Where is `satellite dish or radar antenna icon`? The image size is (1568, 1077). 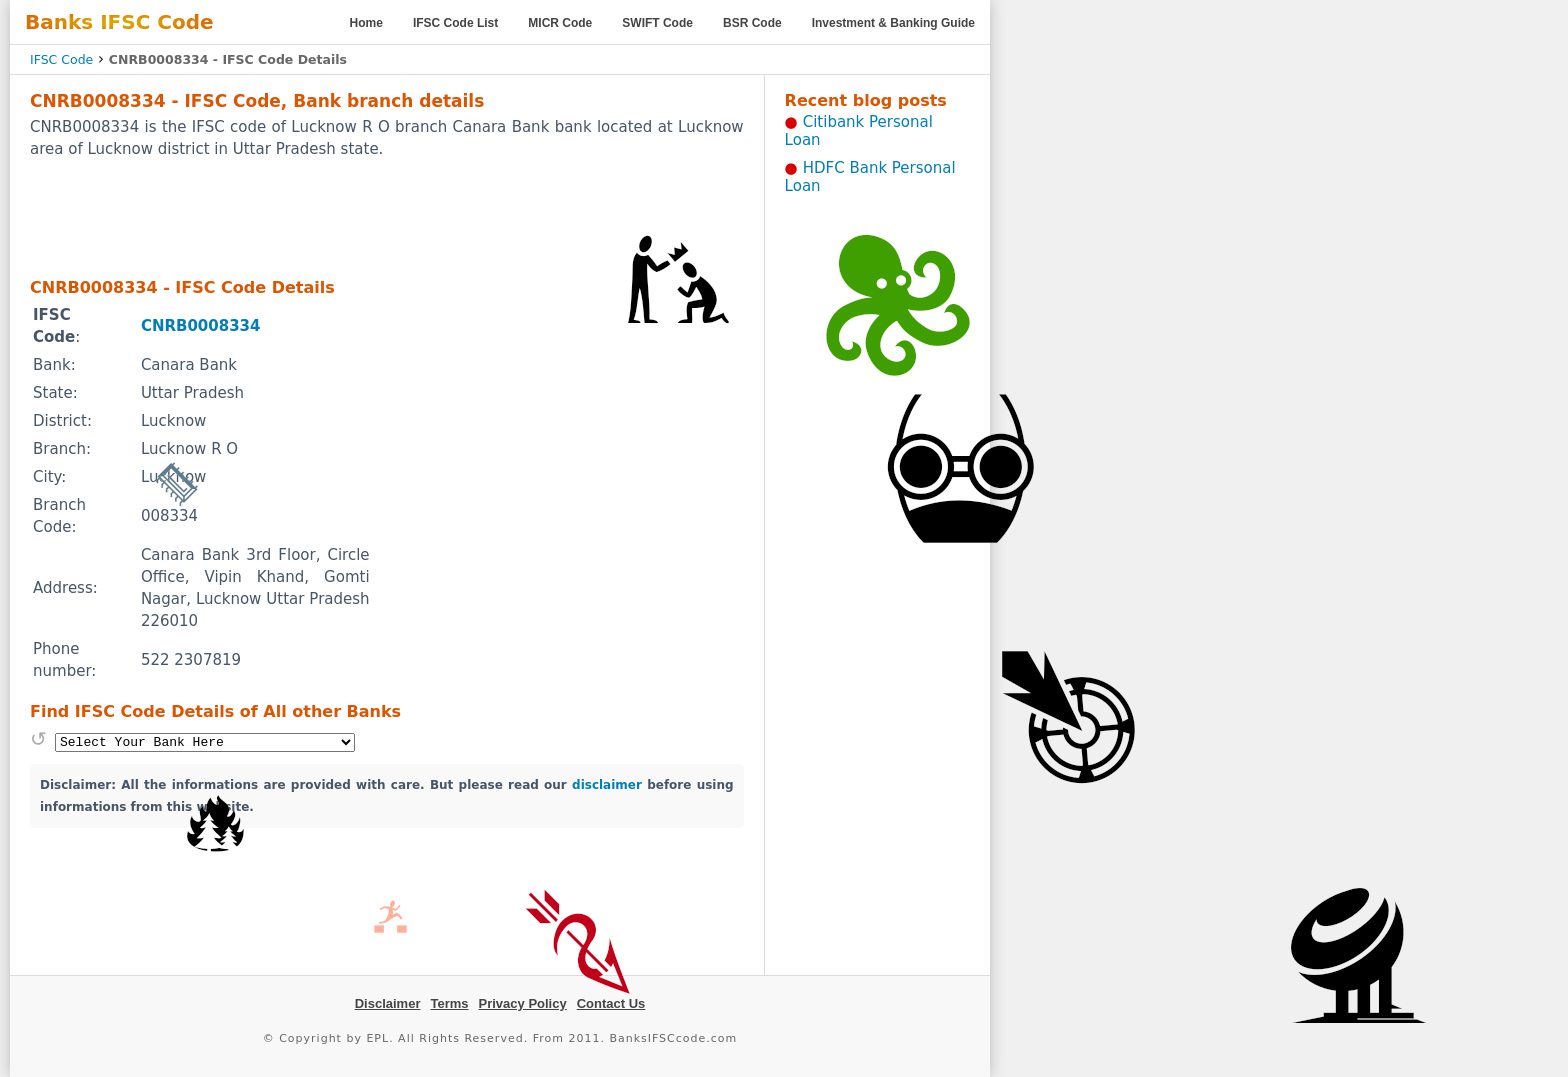
satellite dish or radar antenna icon is located at coordinates (1358, 955).